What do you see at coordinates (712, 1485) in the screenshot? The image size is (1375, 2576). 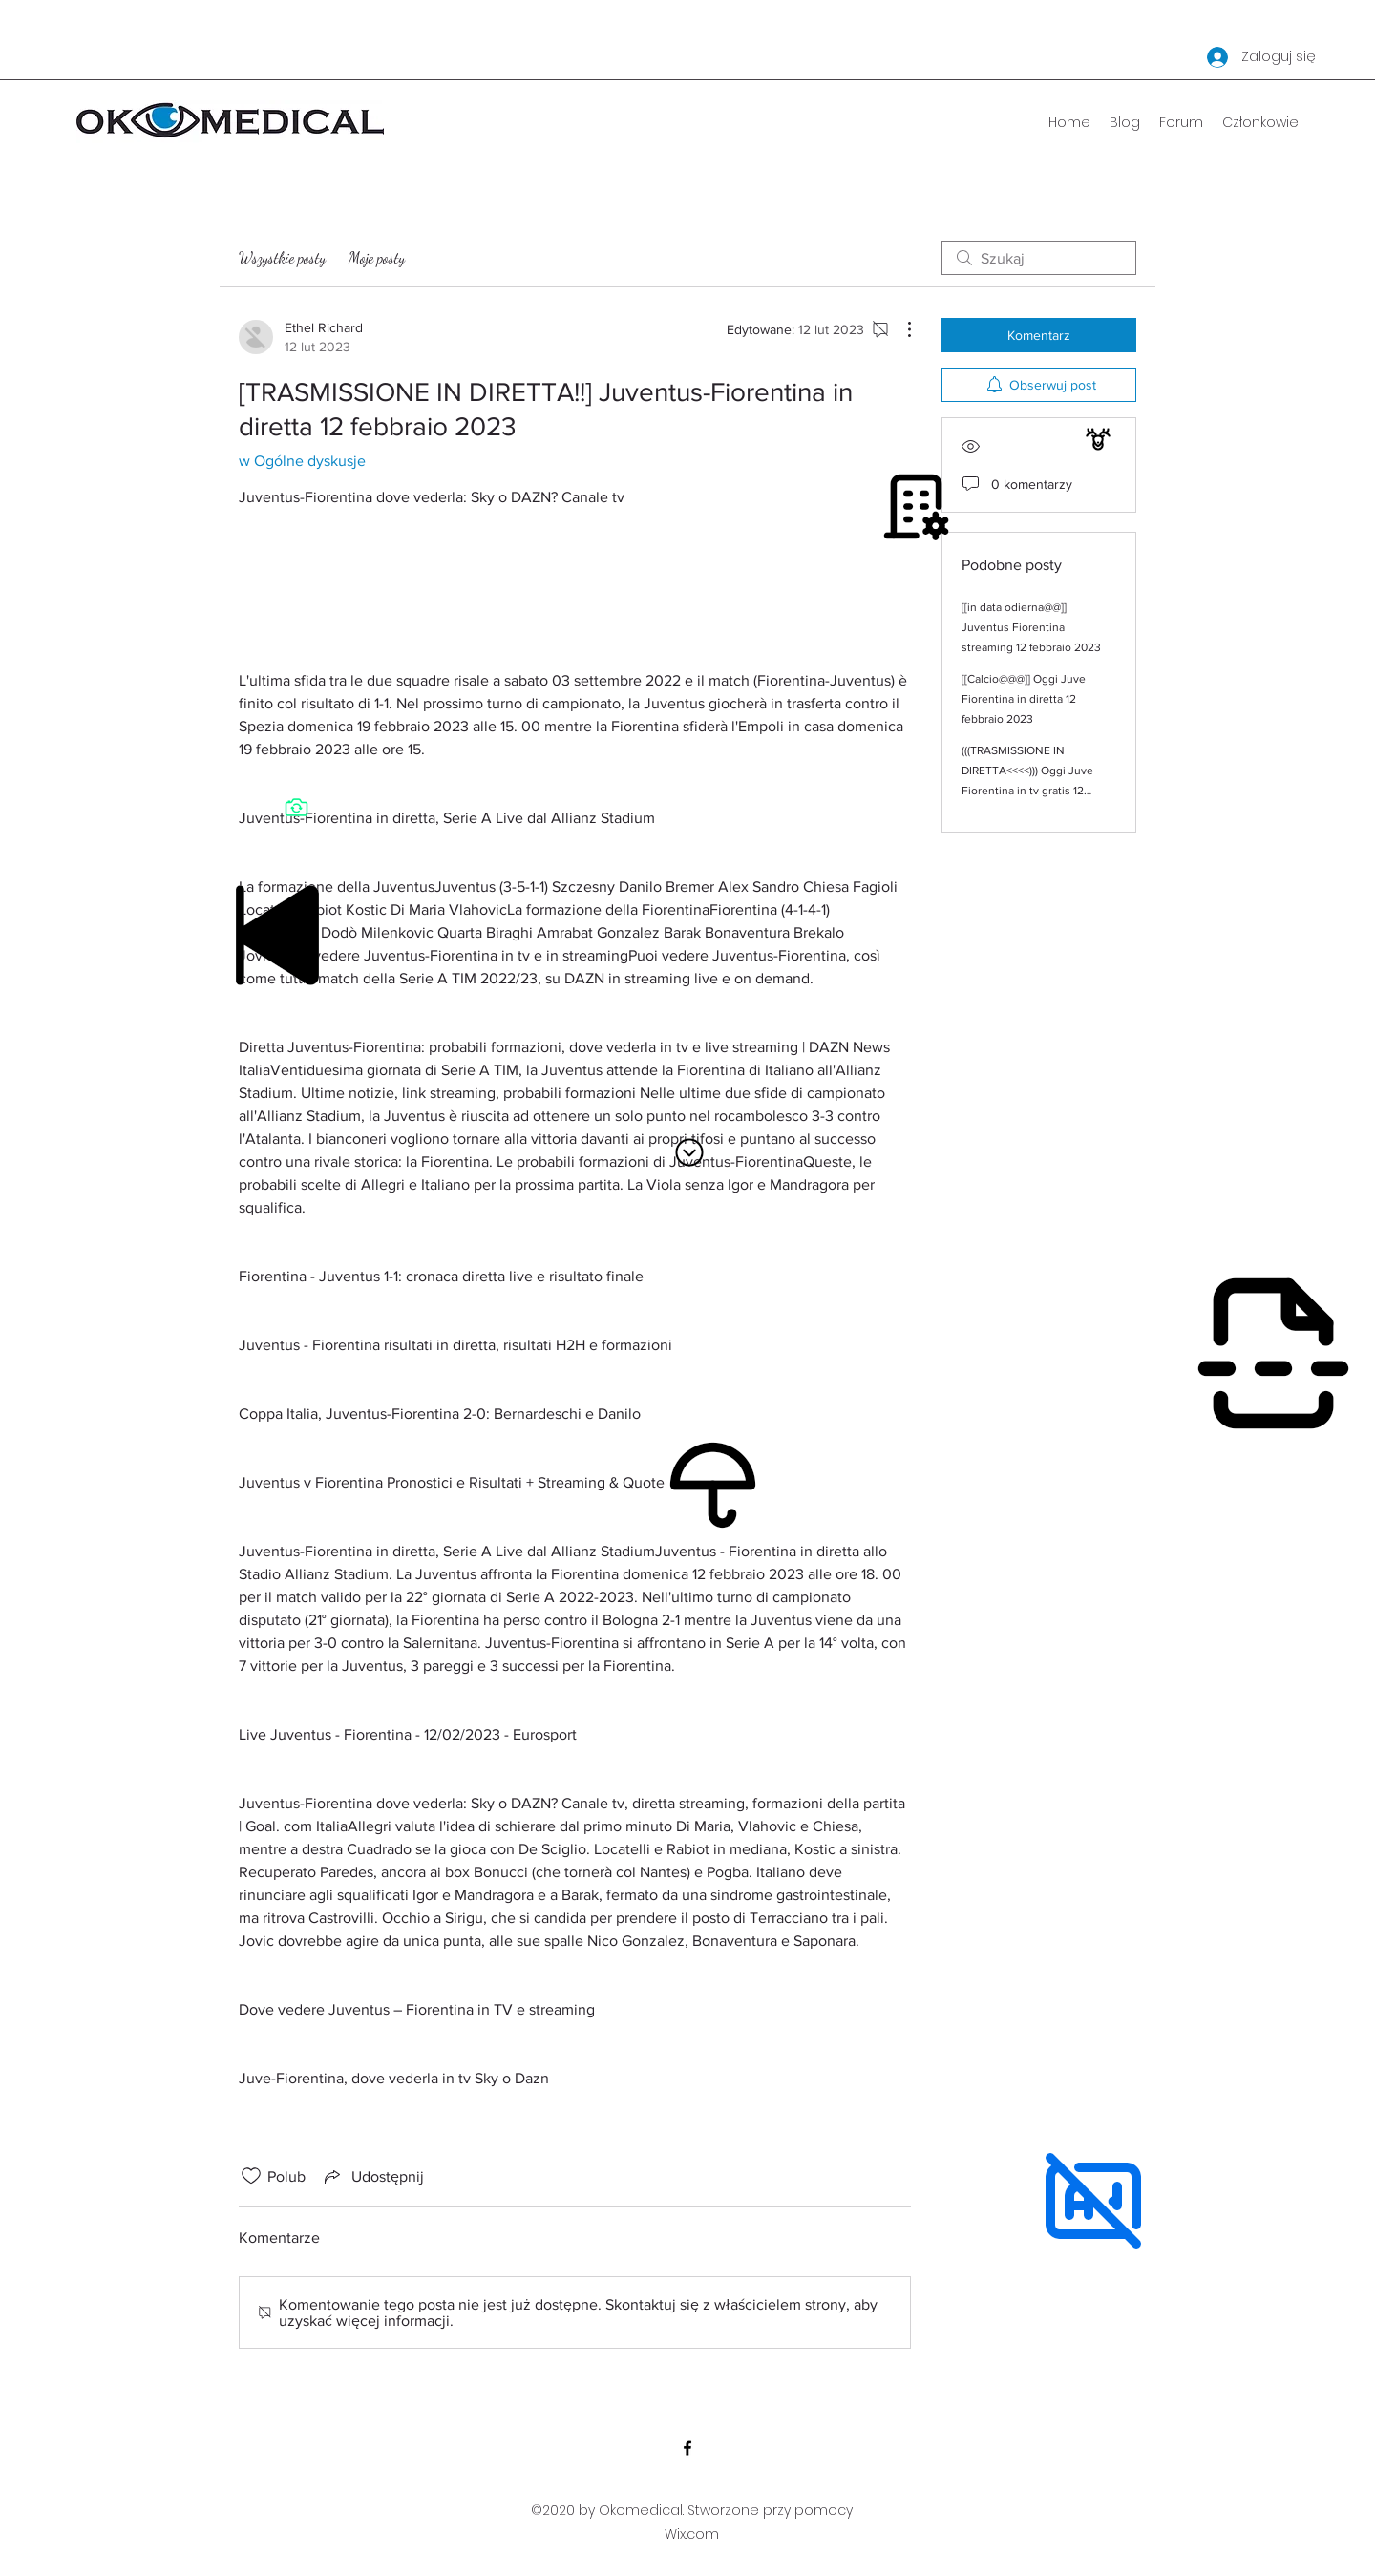 I see `view weather protection or rain forecast` at bounding box center [712, 1485].